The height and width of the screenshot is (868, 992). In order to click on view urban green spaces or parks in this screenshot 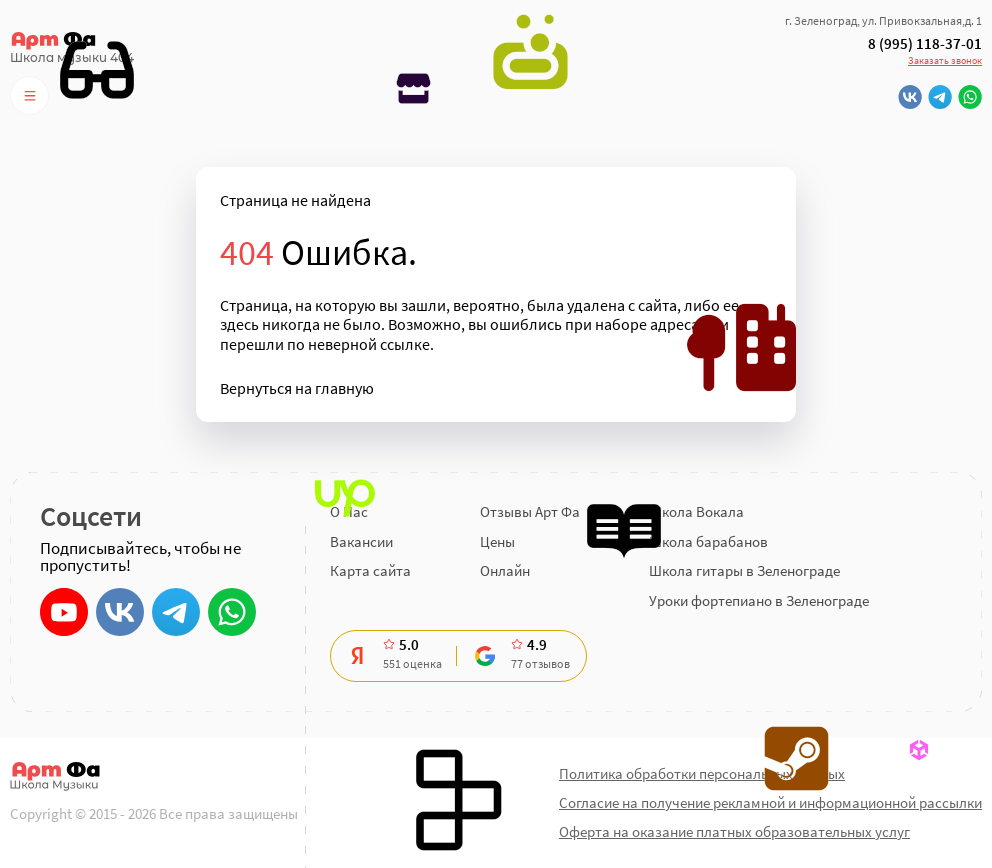, I will do `click(741, 347)`.